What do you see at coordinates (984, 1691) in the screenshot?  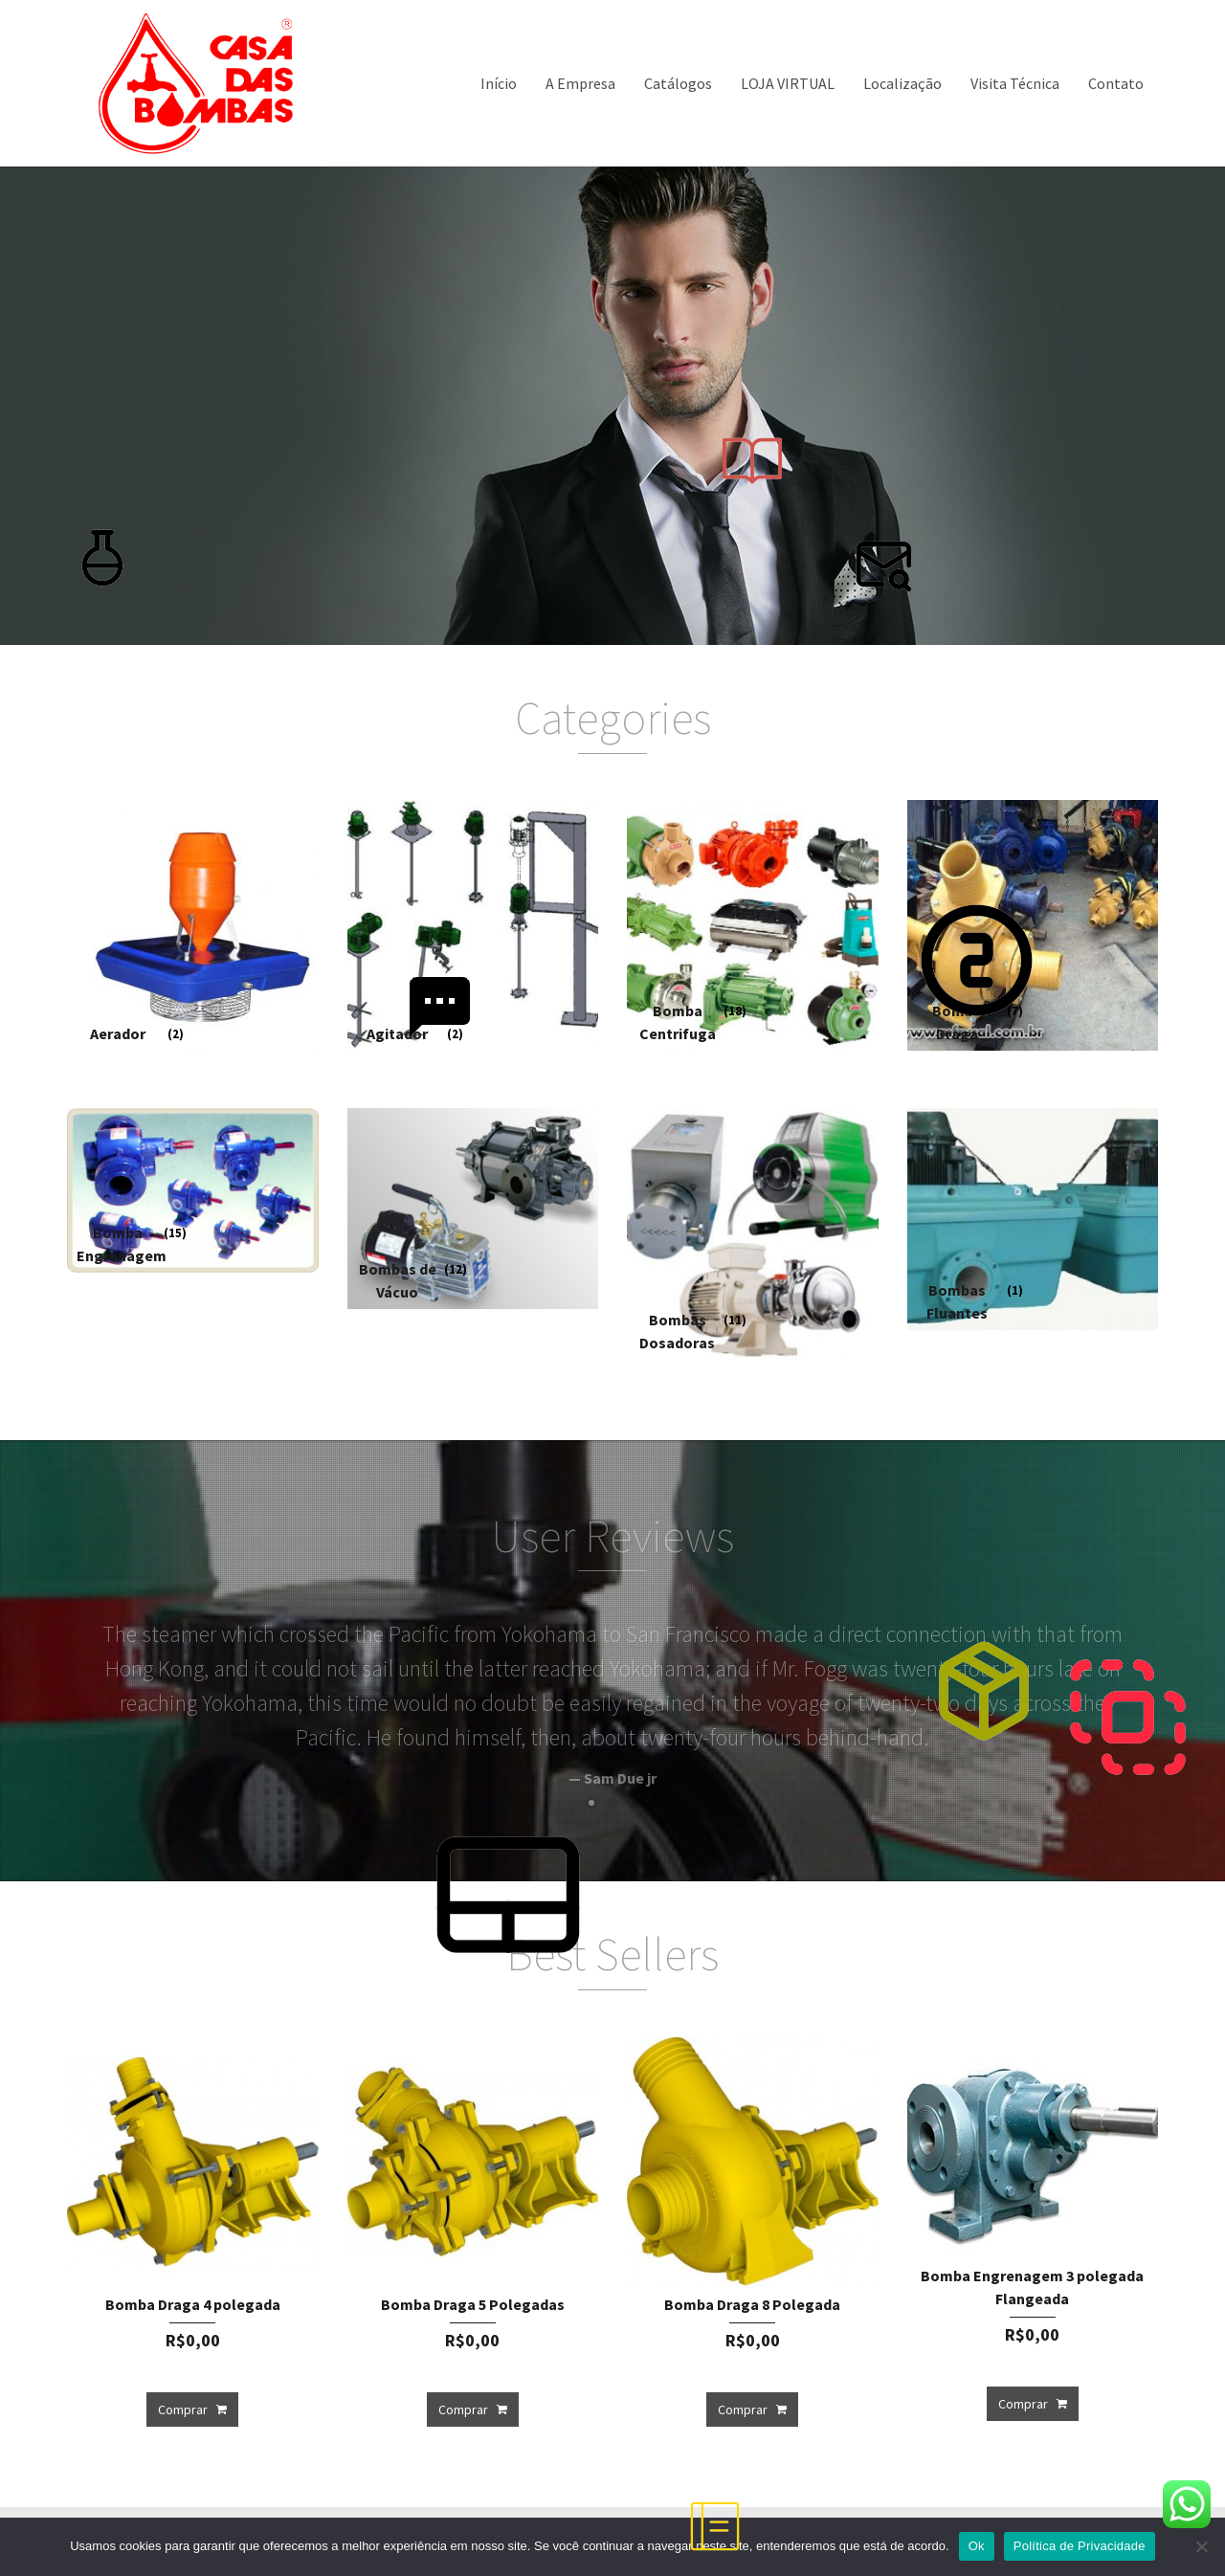 I see `view package or shipment details` at bounding box center [984, 1691].